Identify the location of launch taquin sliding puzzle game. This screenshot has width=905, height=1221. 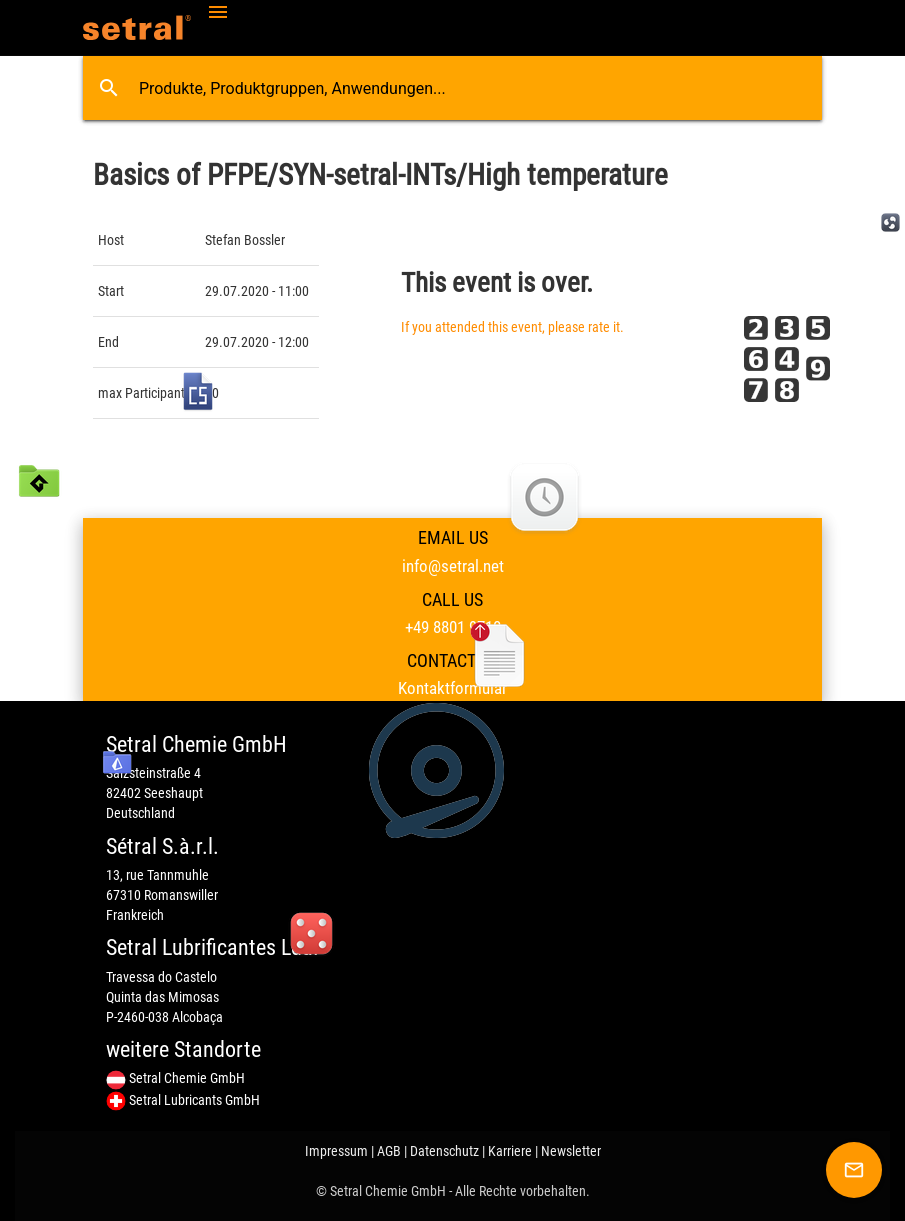
(787, 359).